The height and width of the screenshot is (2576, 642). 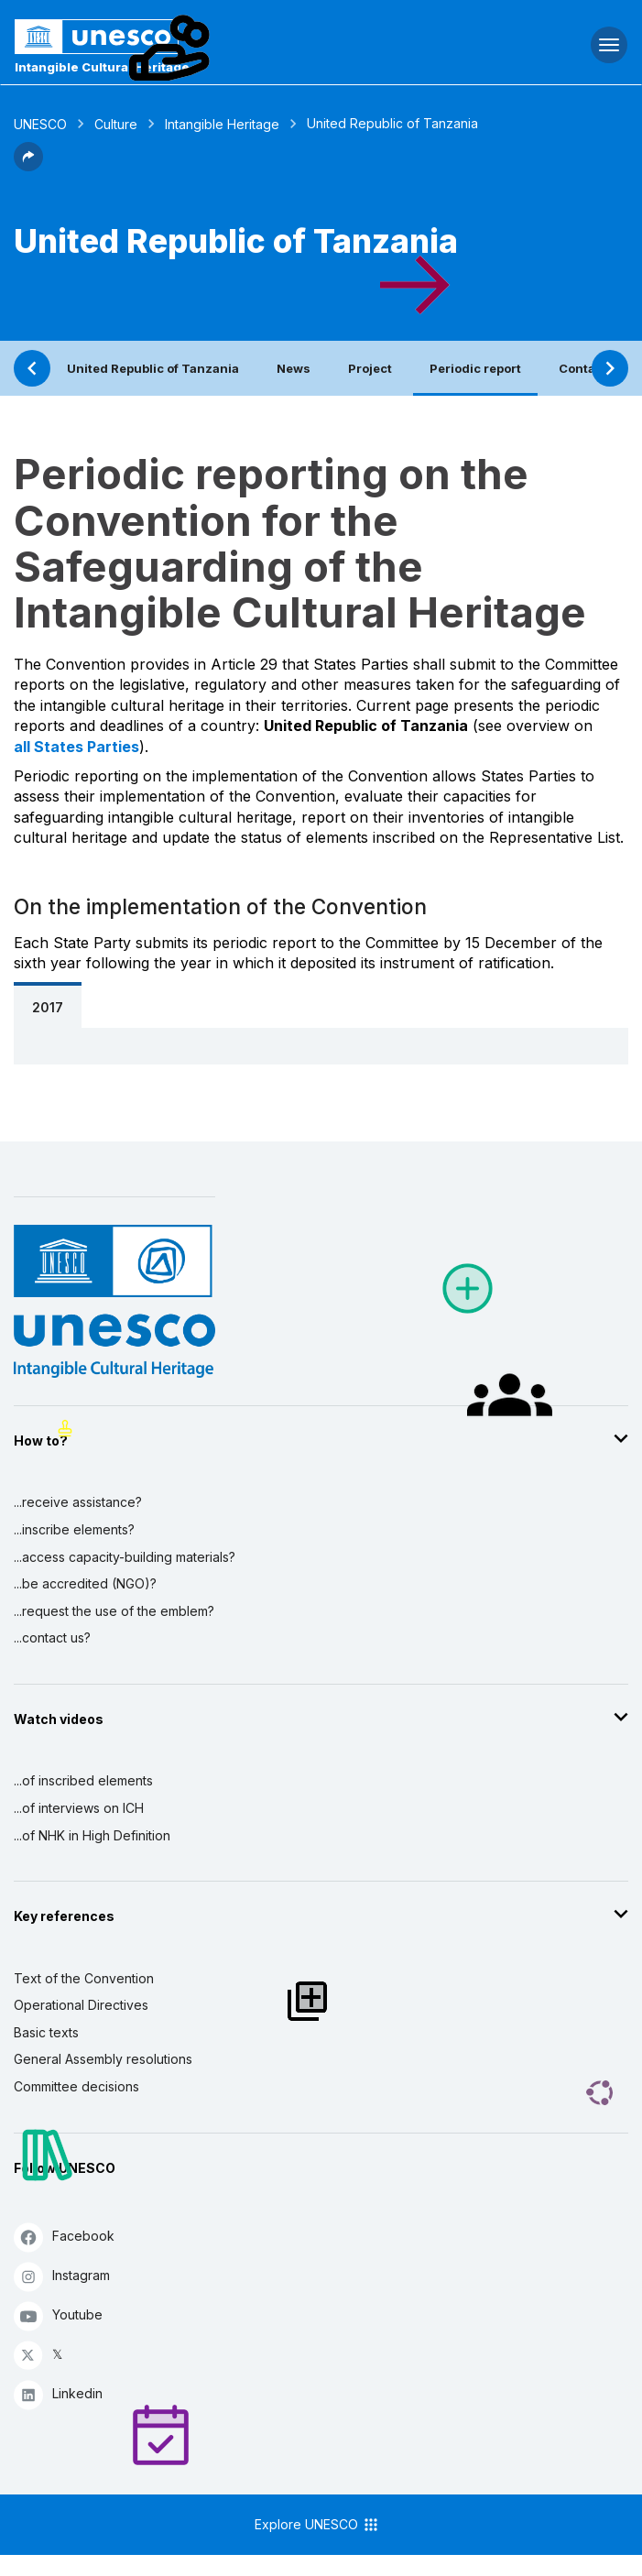 I want to click on confirm or complete a scheduled event, so click(x=160, y=2437).